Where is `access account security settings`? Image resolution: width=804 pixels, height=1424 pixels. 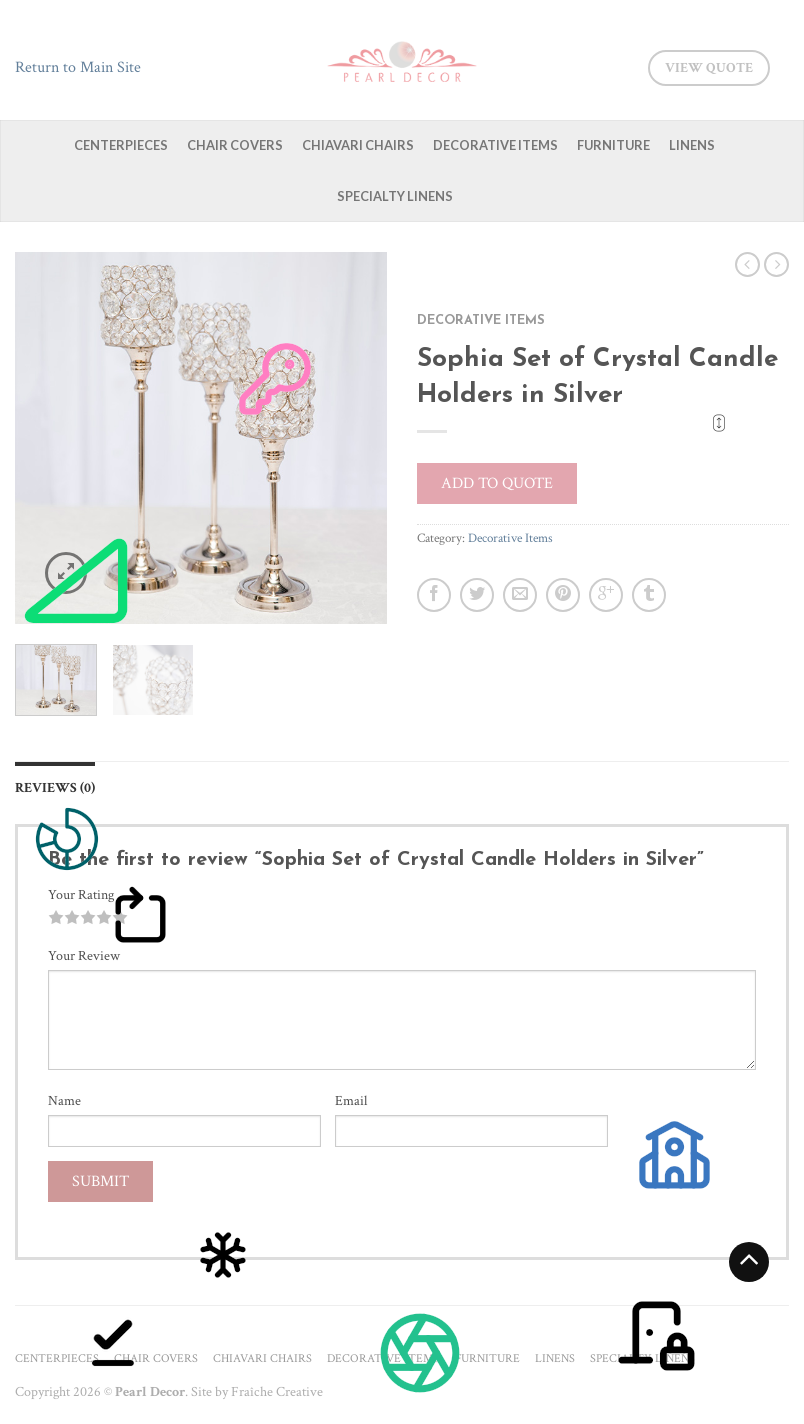 access account security settings is located at coordinates (275, 379).